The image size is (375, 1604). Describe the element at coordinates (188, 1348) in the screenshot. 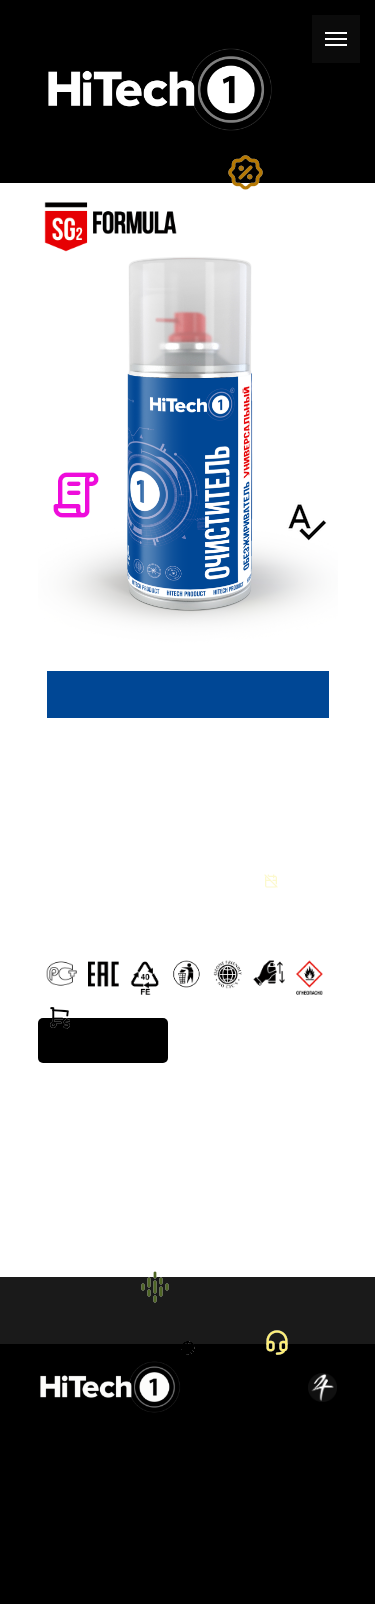

I see `view attribution or credits information` at that location.